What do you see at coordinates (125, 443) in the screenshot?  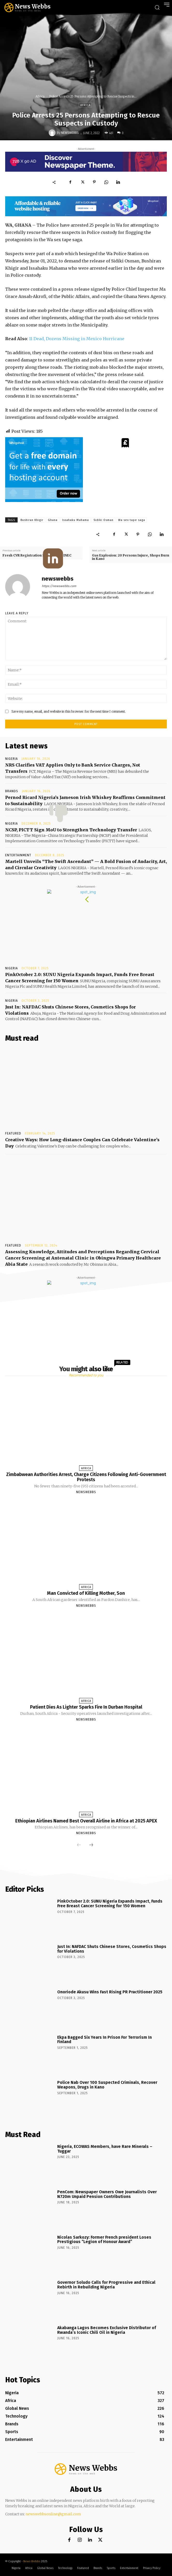 I see `view receipt or transaction in British pounds` at bounding box center [125, 443].